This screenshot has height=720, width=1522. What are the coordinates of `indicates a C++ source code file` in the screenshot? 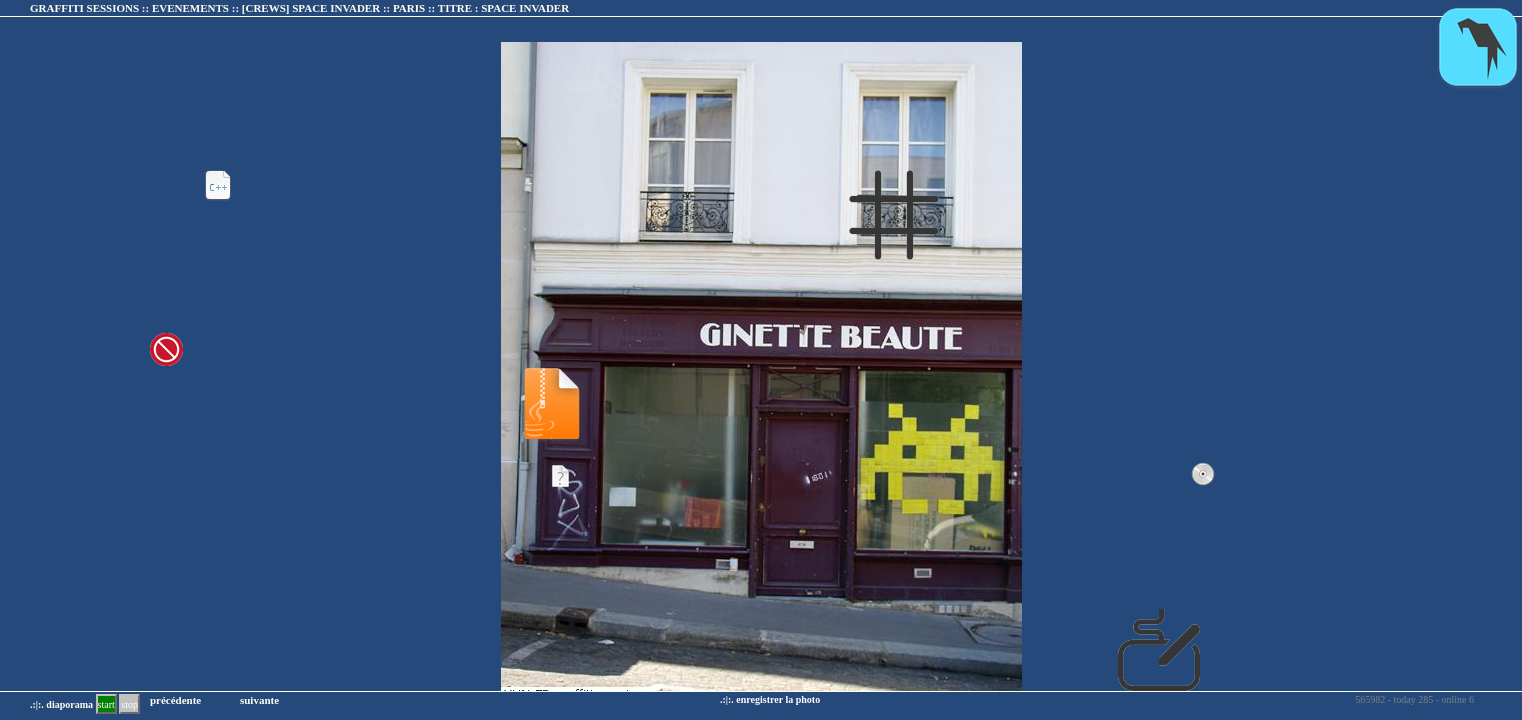 It's located at (218, 185).